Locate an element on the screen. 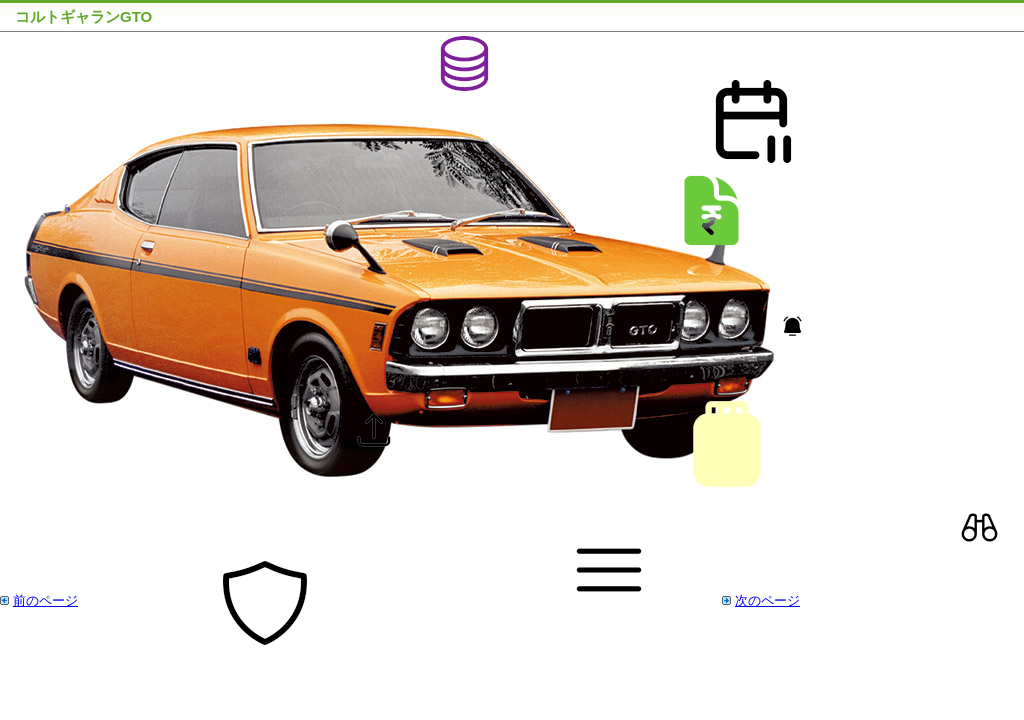  open navigation menu is located at coordinates (609, 570).